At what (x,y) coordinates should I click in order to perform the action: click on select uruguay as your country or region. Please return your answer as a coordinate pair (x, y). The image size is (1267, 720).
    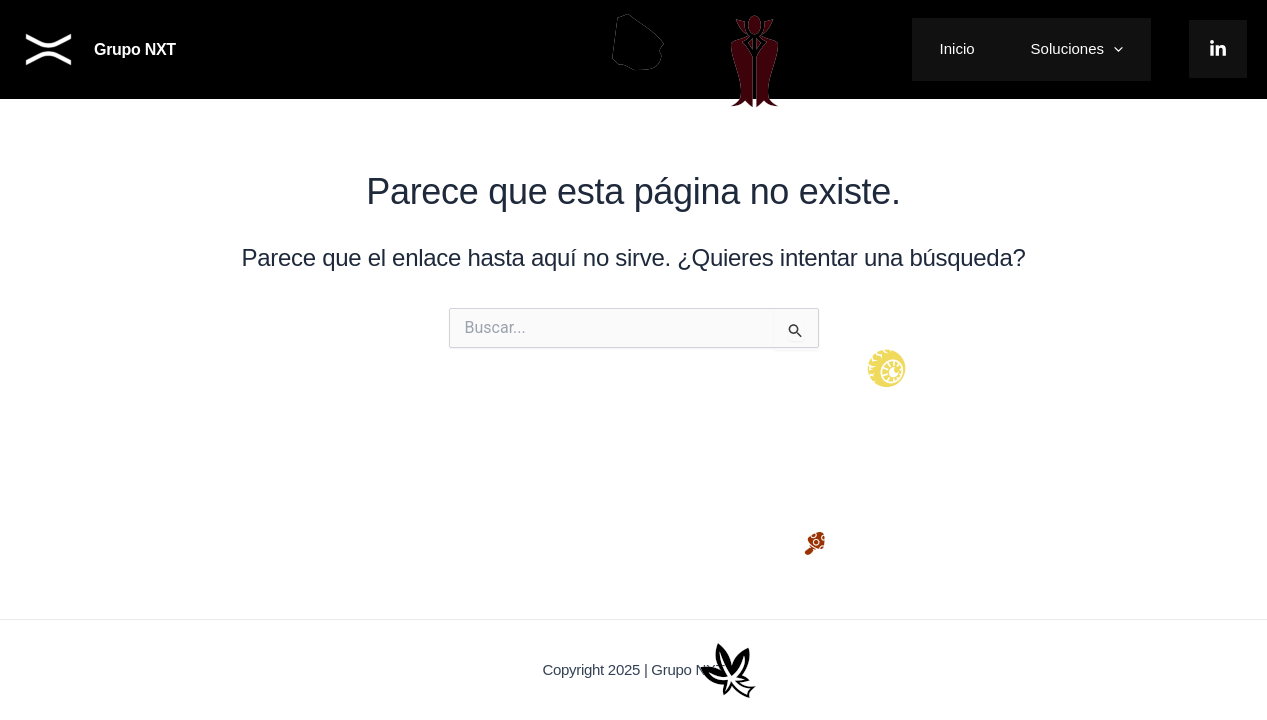
    Looking at the image, I should click on (638, 42).